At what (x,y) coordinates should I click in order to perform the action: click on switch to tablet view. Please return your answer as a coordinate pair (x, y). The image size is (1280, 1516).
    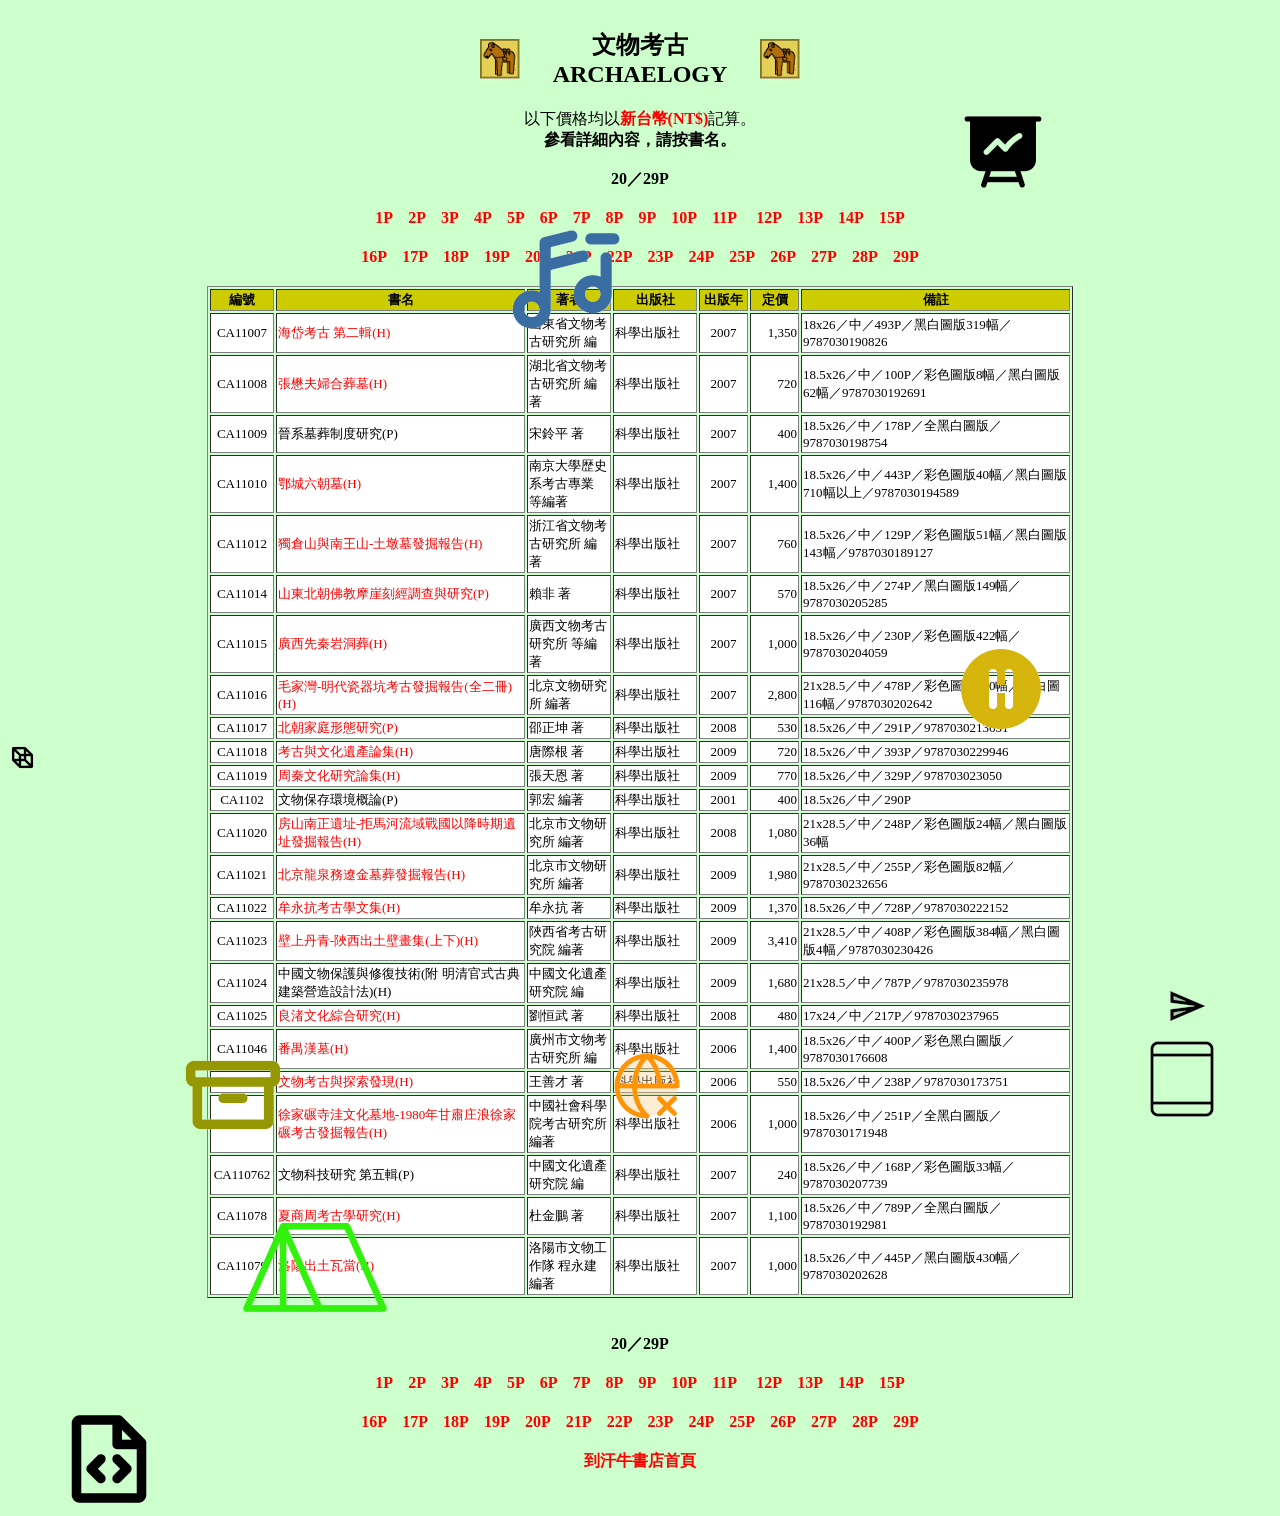
    Looking at the image, I should click on (1182, 1079).